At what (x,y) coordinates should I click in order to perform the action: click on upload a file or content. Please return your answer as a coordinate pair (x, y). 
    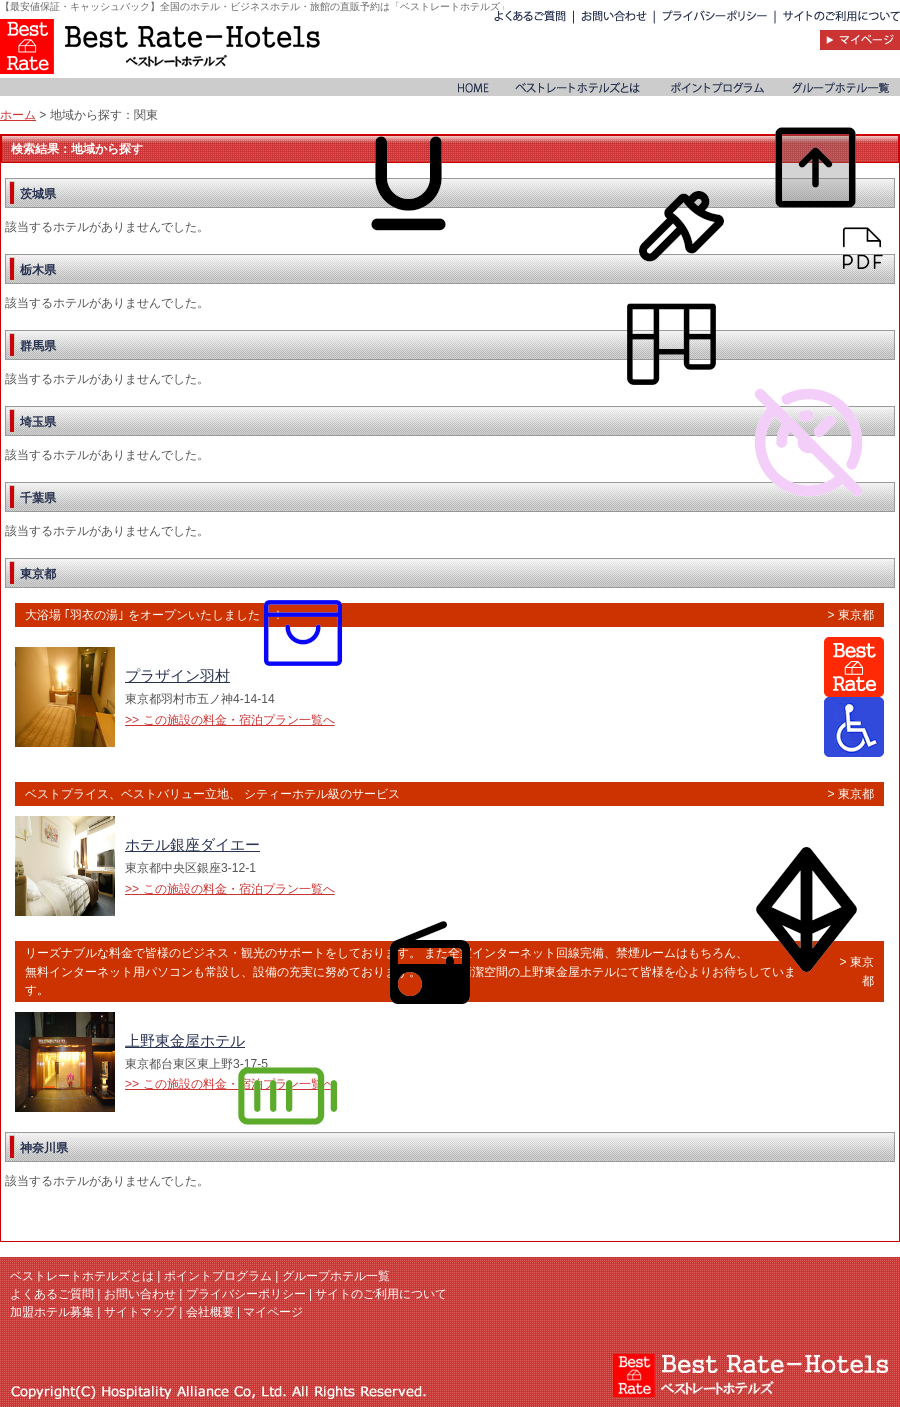
    Looking at the image, I should click on (815, 167).